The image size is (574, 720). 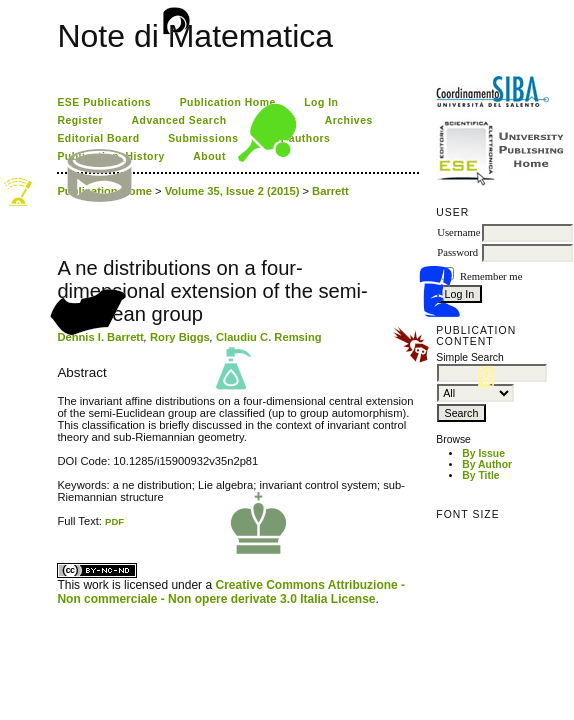 I want to click on play a wild card or joker in a card game, so click(x=486, y=377).